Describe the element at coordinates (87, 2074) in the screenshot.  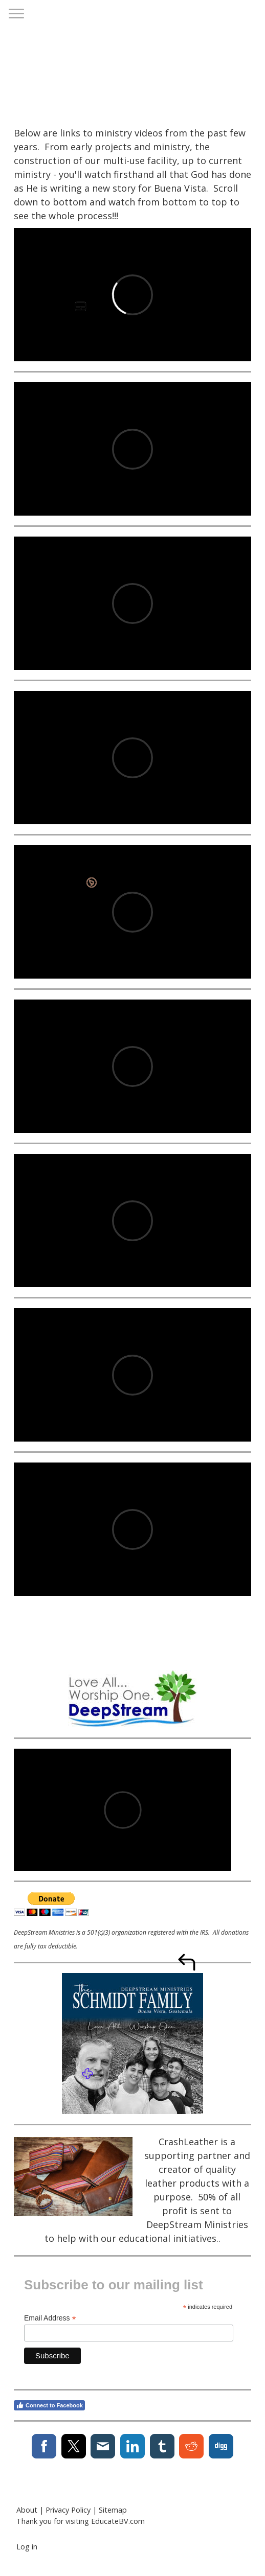
I see `adjust fan or ventilation settings` at that location.